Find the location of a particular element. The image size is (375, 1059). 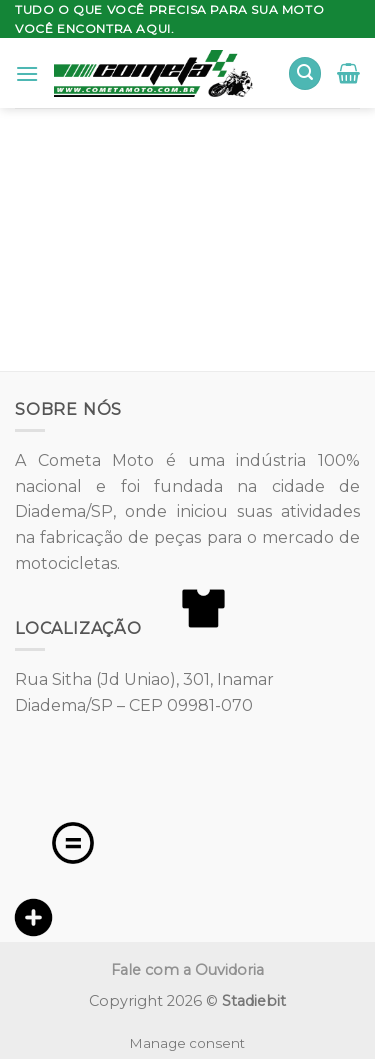

browse clothing or apparel items is located at coordinates (203, 608).